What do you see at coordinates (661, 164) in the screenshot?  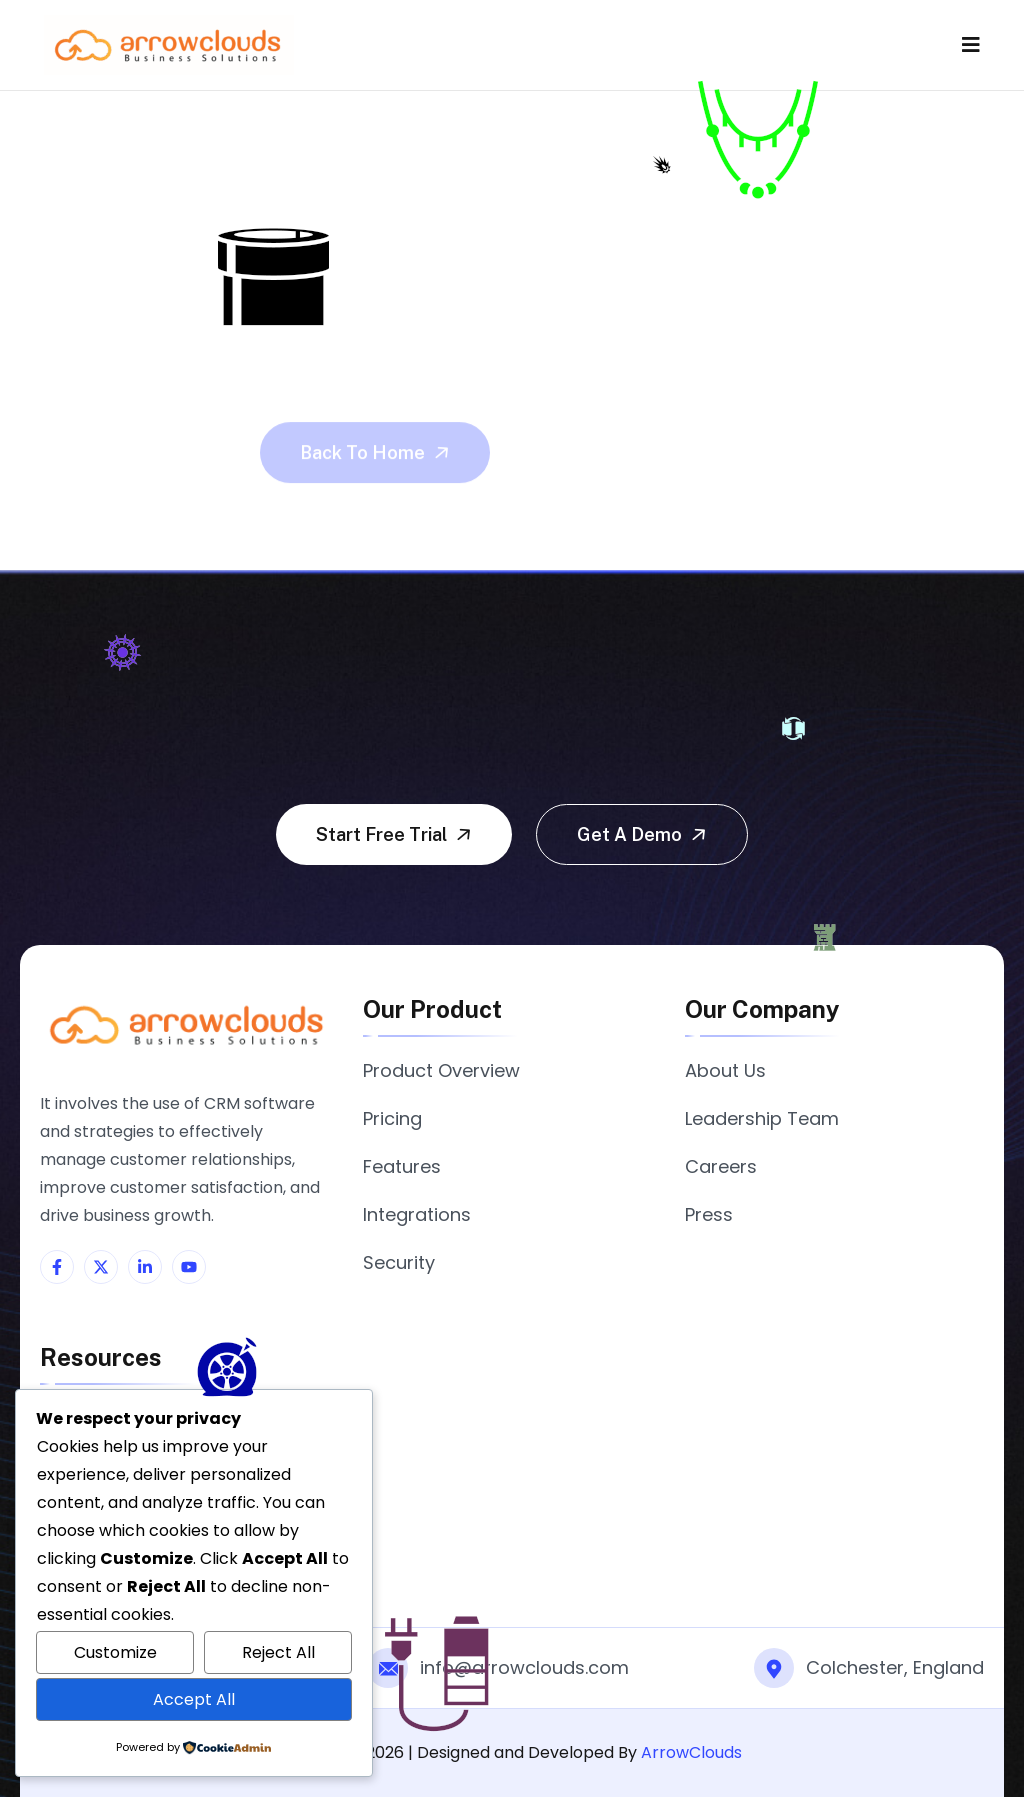 I see `indicates a falling or dropping object in gameplay` at bounding box center [661, 164].